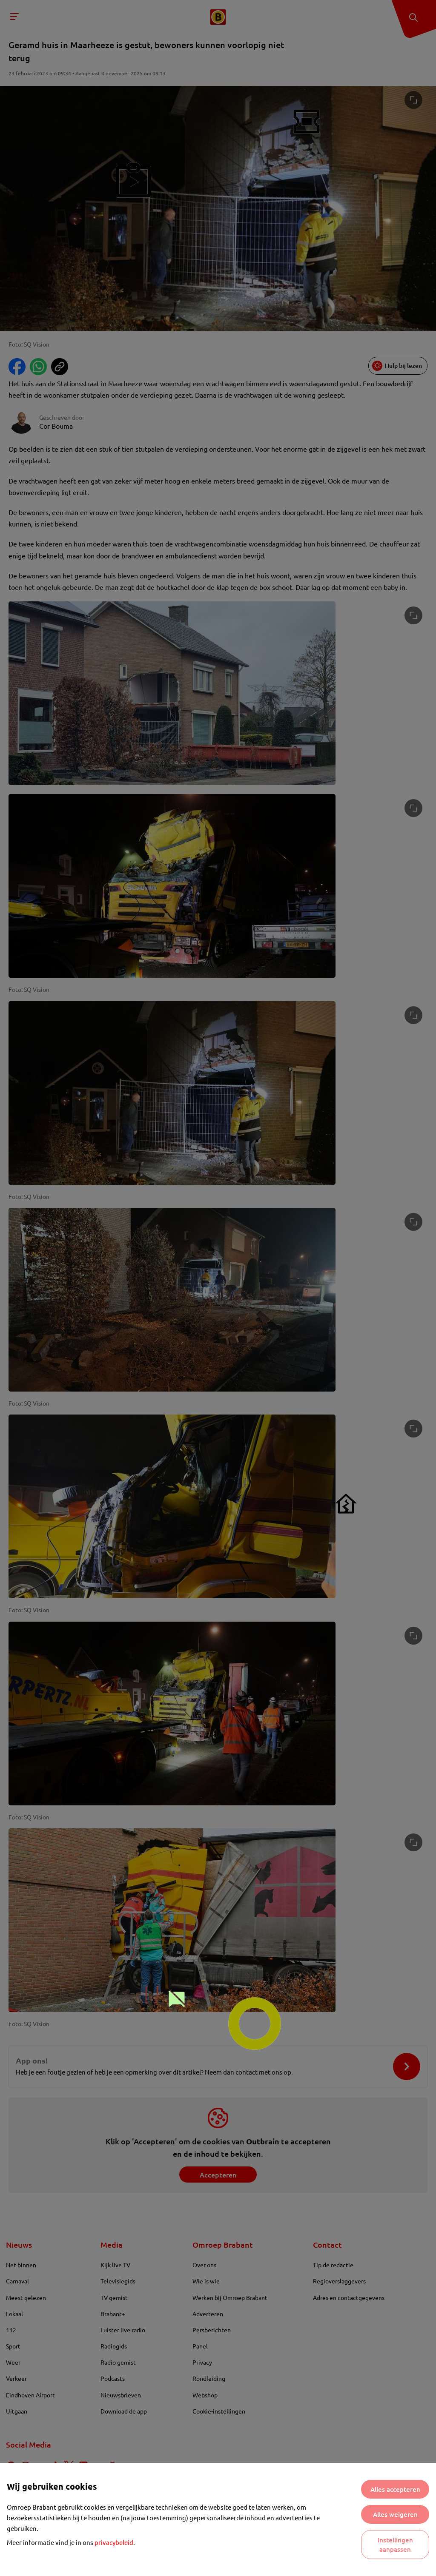 This screenshot has width=436, height=2576. I want to click on mute or disable chat notifications, so click(177, 1999).